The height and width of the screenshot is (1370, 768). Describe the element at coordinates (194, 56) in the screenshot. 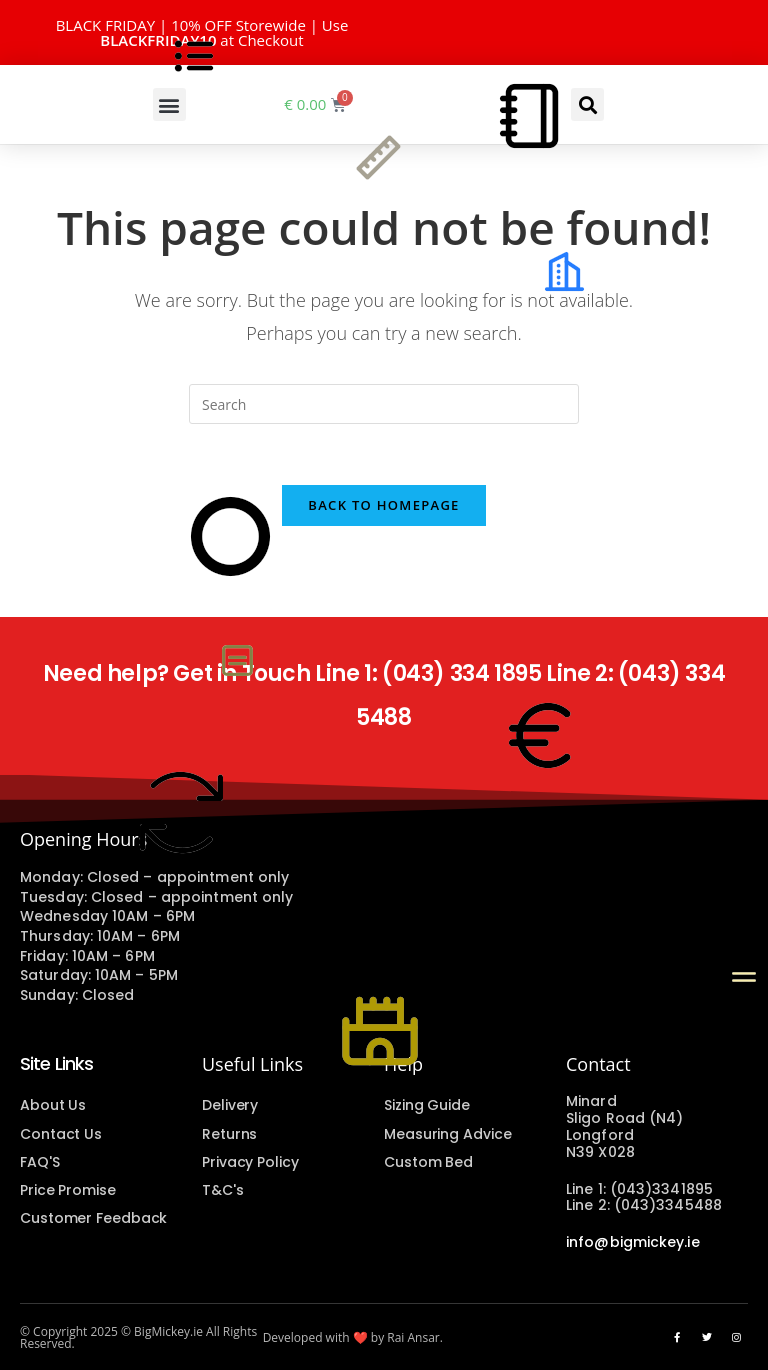

I see `view items in a bulleted list format` at that location.